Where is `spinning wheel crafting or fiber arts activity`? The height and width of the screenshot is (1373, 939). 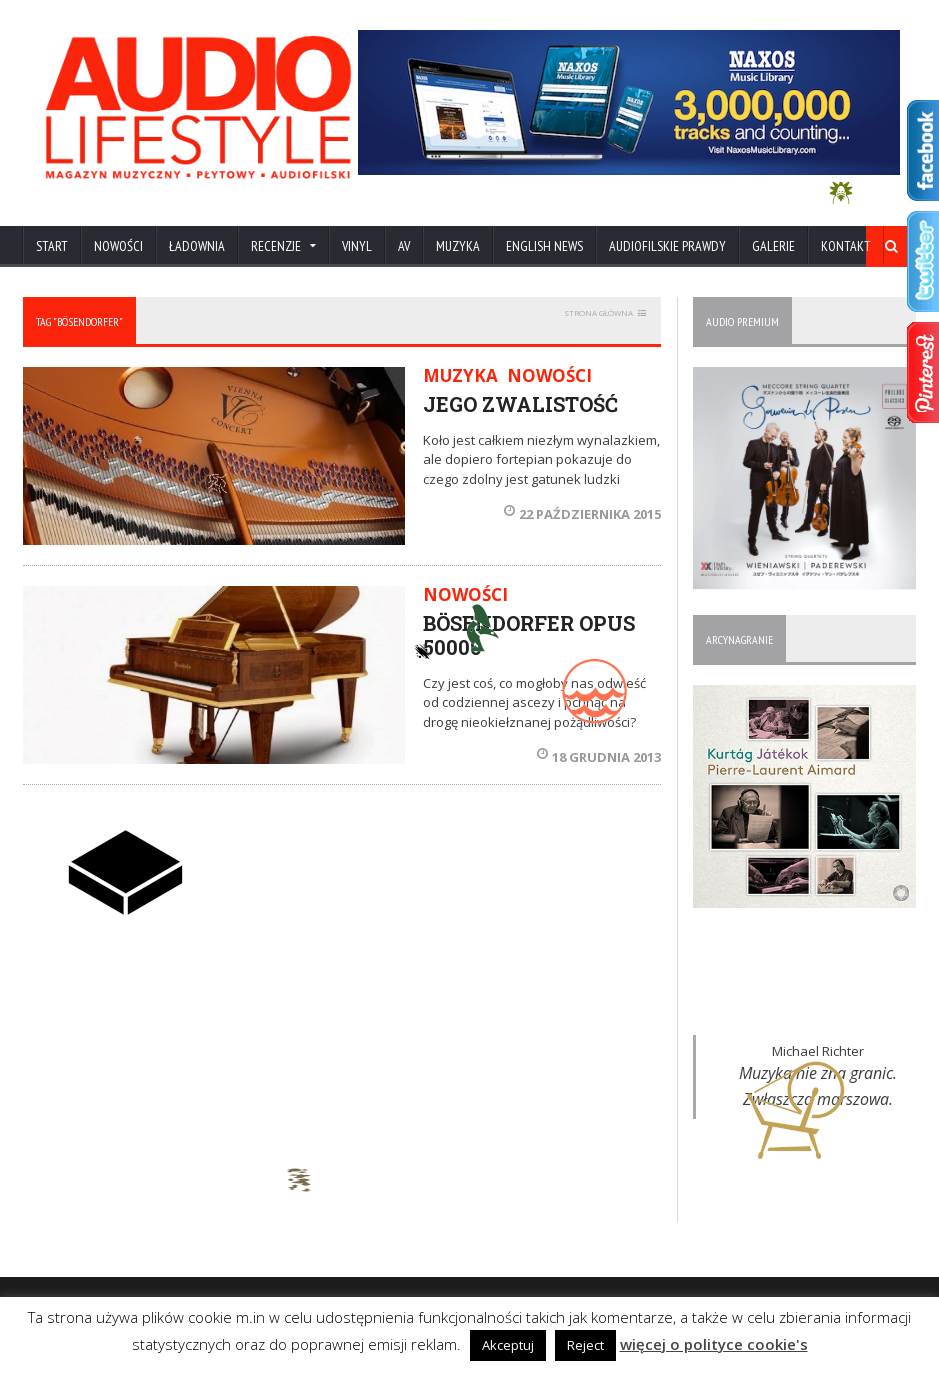
spinning wheel crafting or fiber arts activity is located at coordinates (795, 1111).